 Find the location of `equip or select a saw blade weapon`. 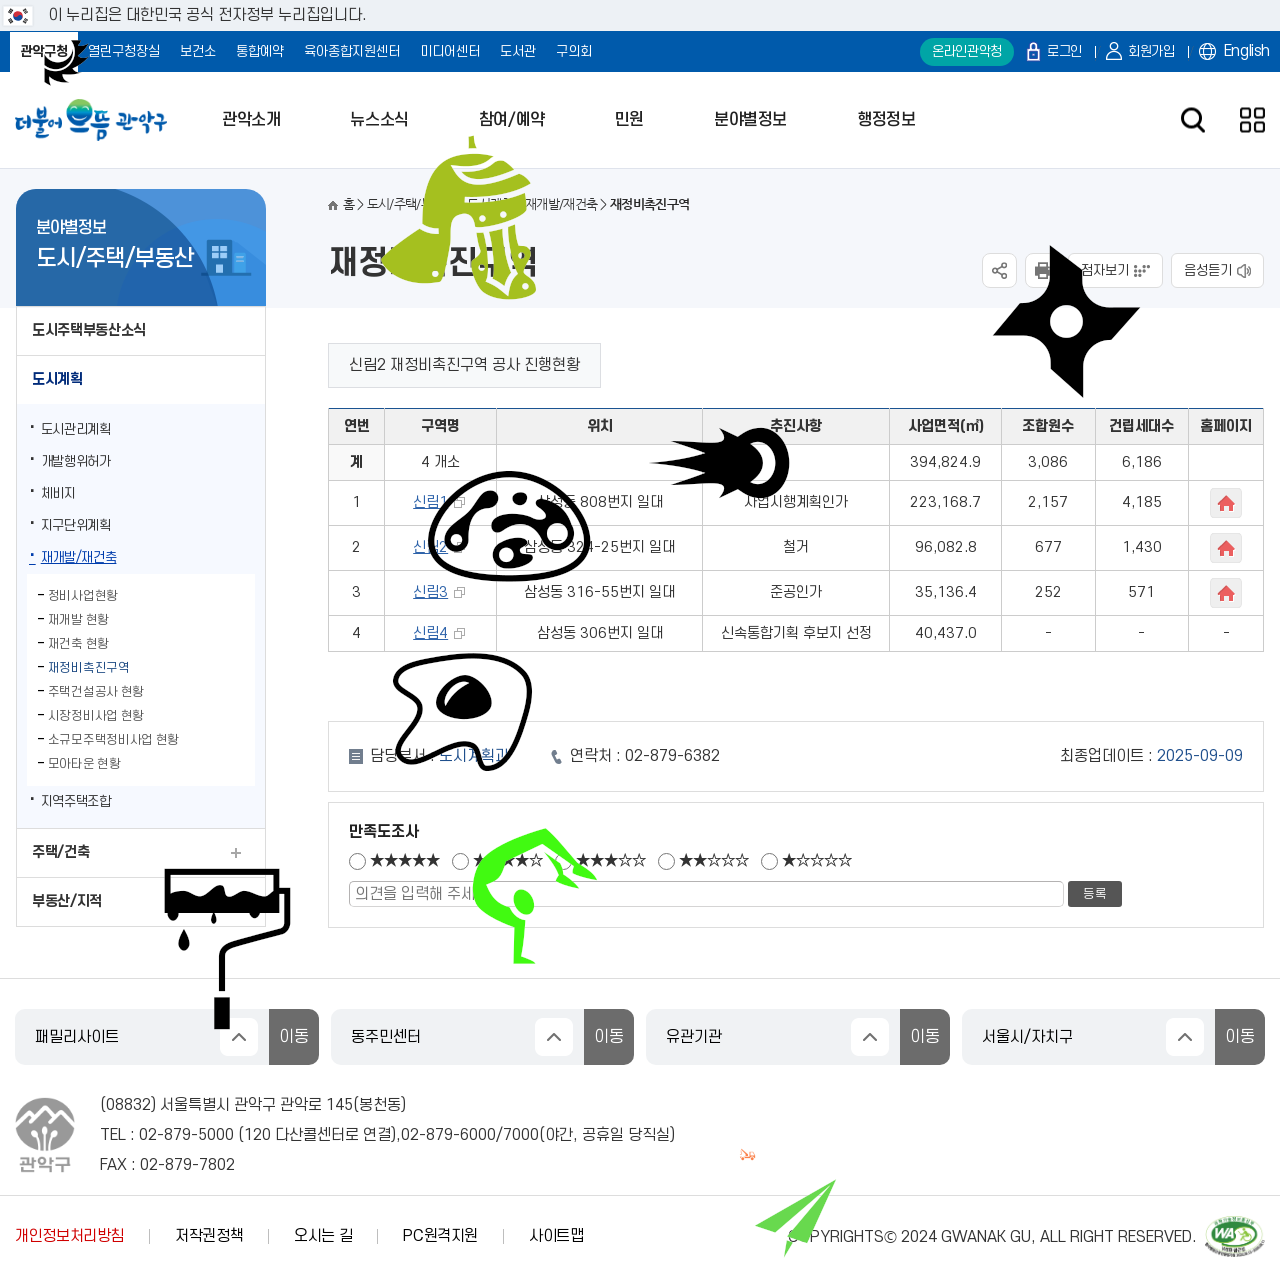

equip or select a saw blade weapon is located at coordinates (67, 63).